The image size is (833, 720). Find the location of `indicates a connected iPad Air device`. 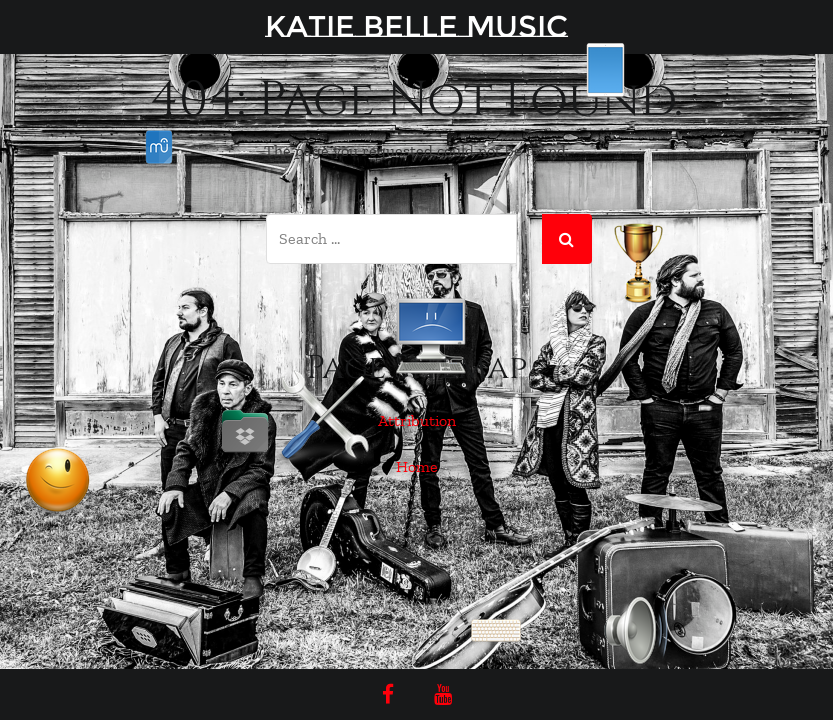

indicates a connected iPad Air device is located at coordinates (605, 70).